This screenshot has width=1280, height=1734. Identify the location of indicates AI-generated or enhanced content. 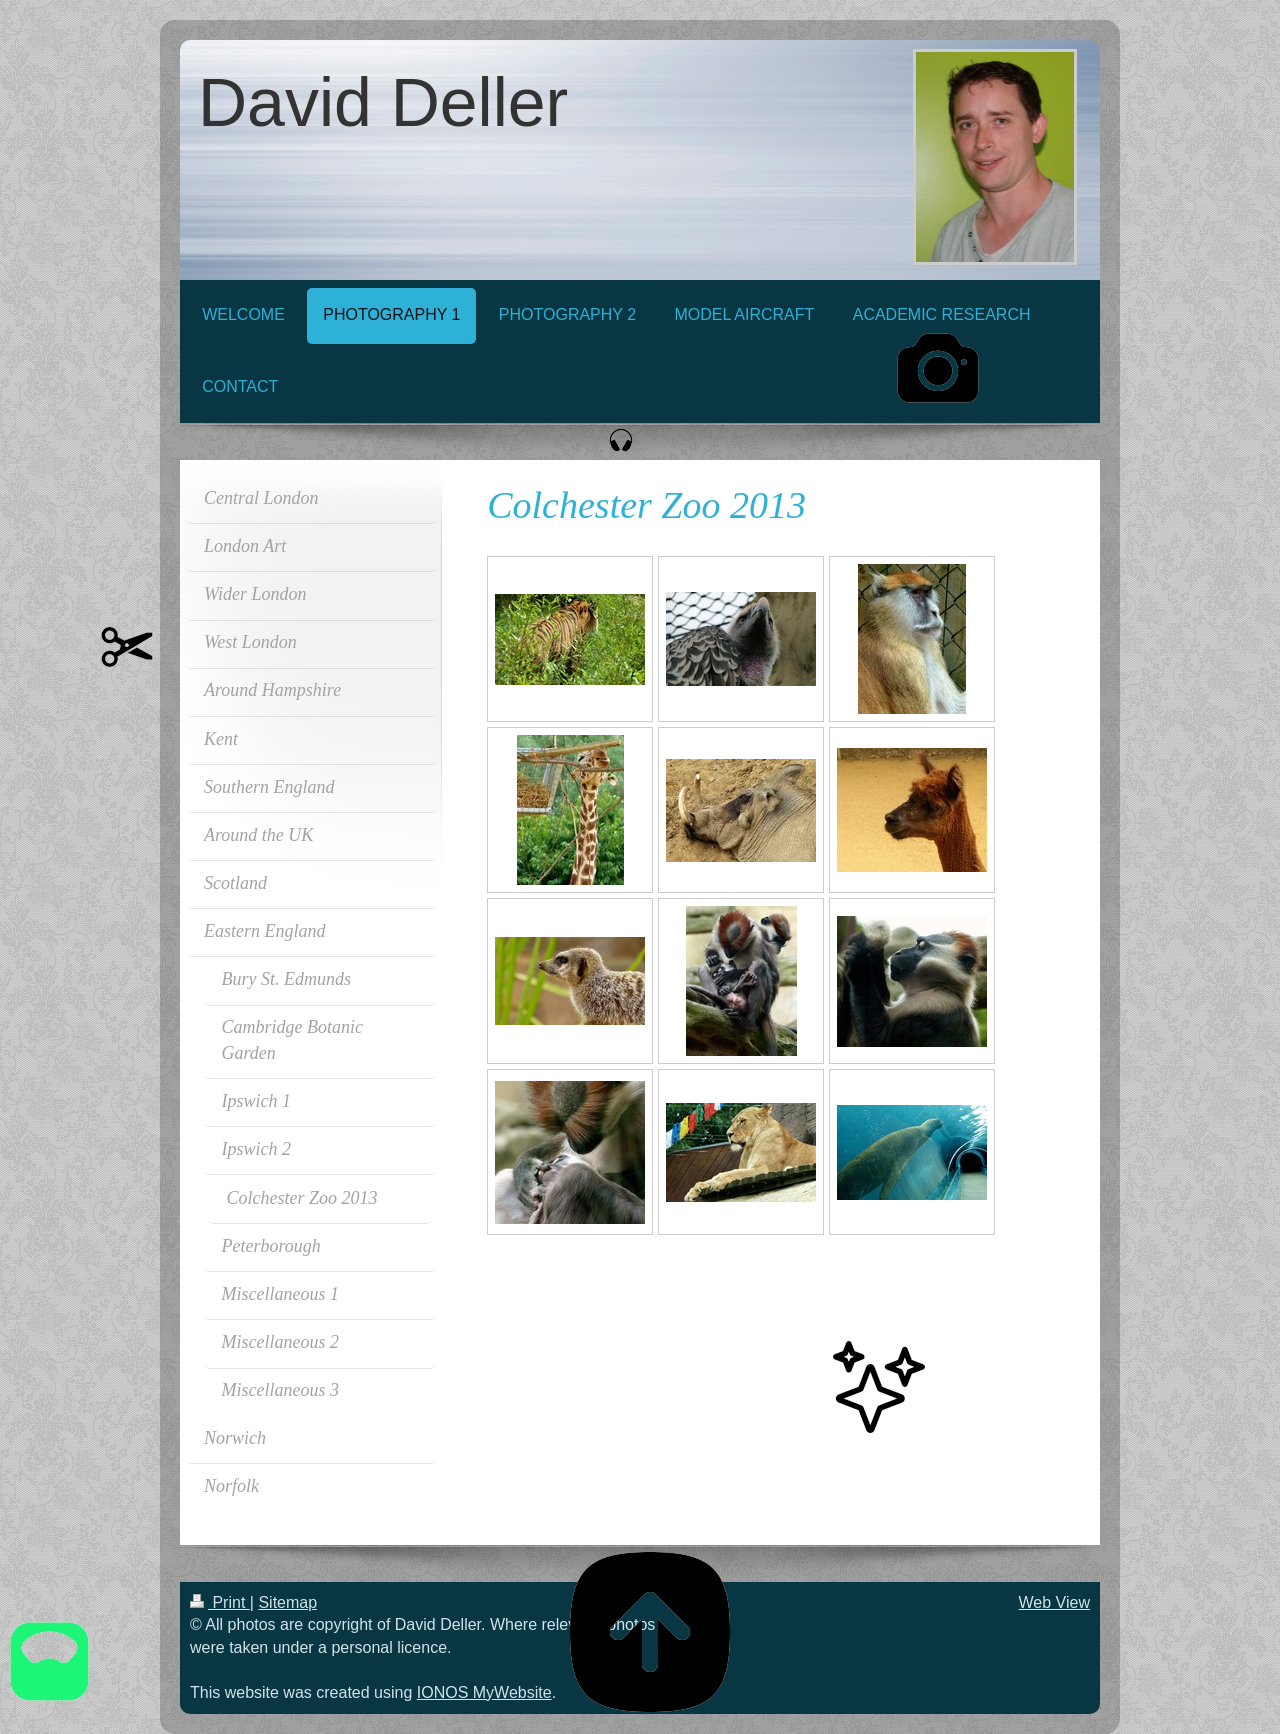
(879, 1387).